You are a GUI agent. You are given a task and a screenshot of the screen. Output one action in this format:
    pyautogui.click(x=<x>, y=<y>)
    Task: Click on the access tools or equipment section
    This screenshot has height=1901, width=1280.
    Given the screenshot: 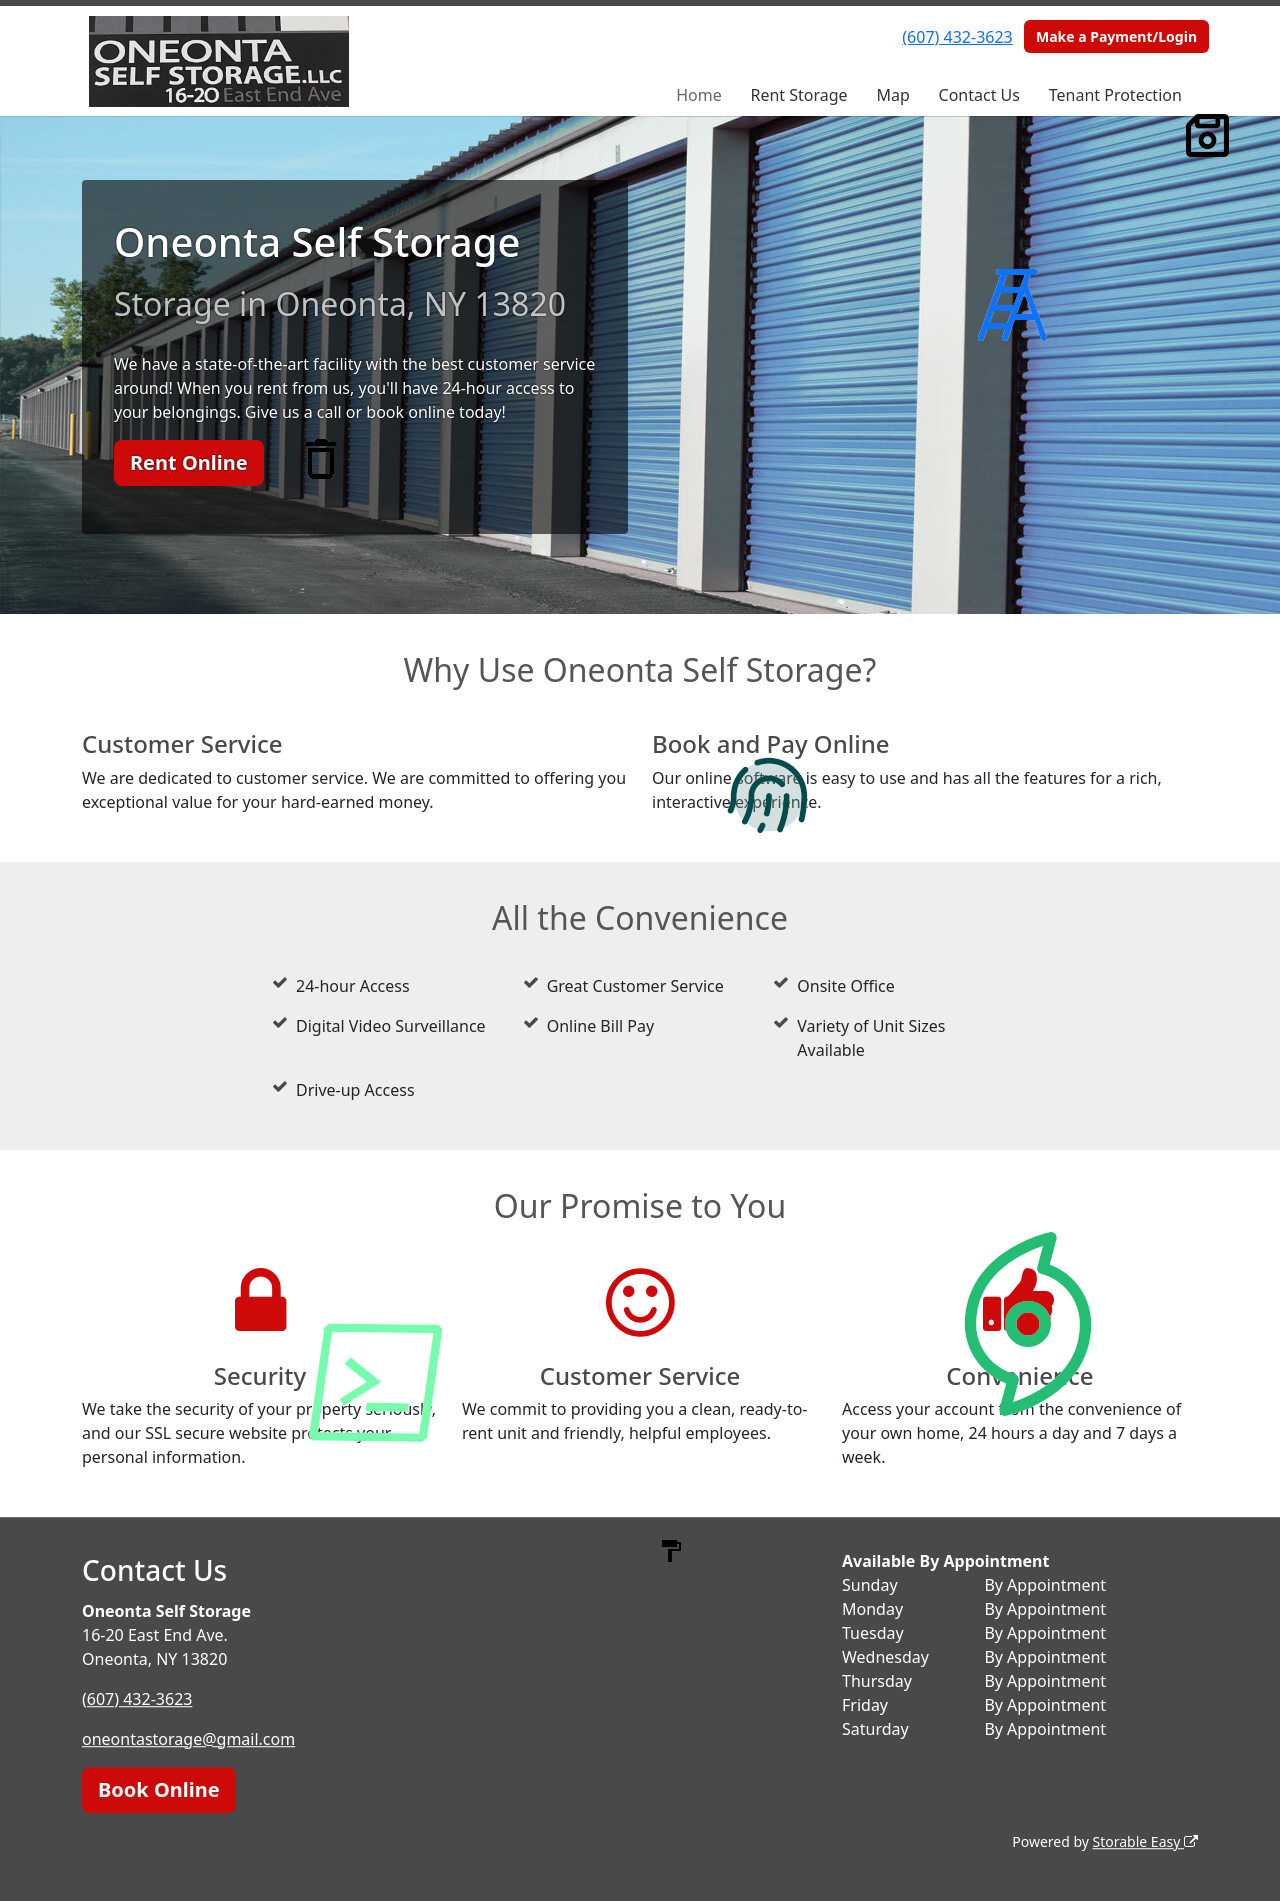 What is the action you would take?
    pyautogui.click(x=1014, y=305)
    